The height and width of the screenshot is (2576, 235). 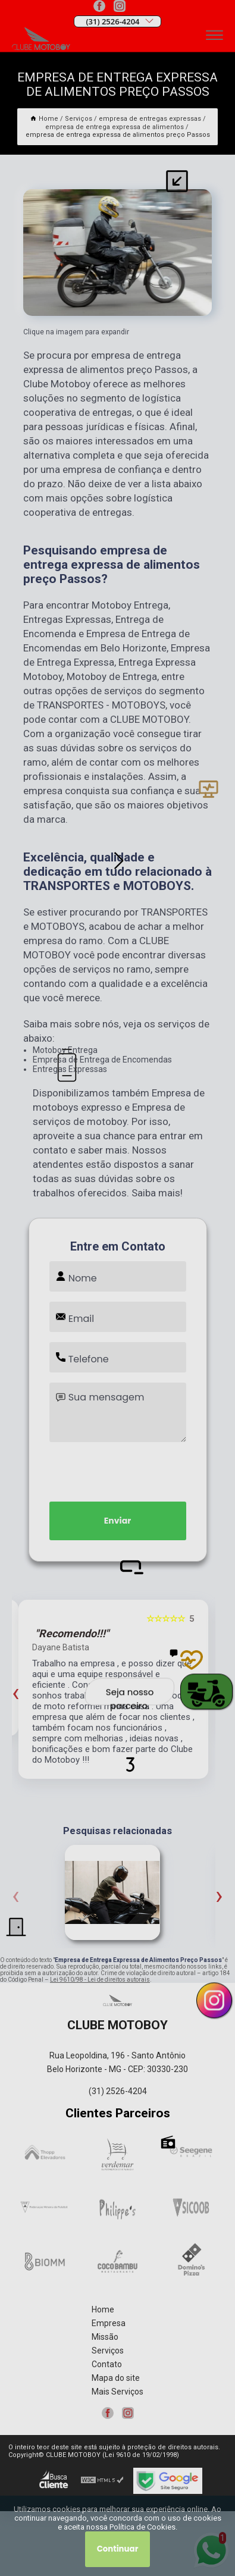 What do you see at coordinates (130, 1765) in the screenshot?
I see `indicates step three in a multi-step process` at bounding box center [130, 1765].